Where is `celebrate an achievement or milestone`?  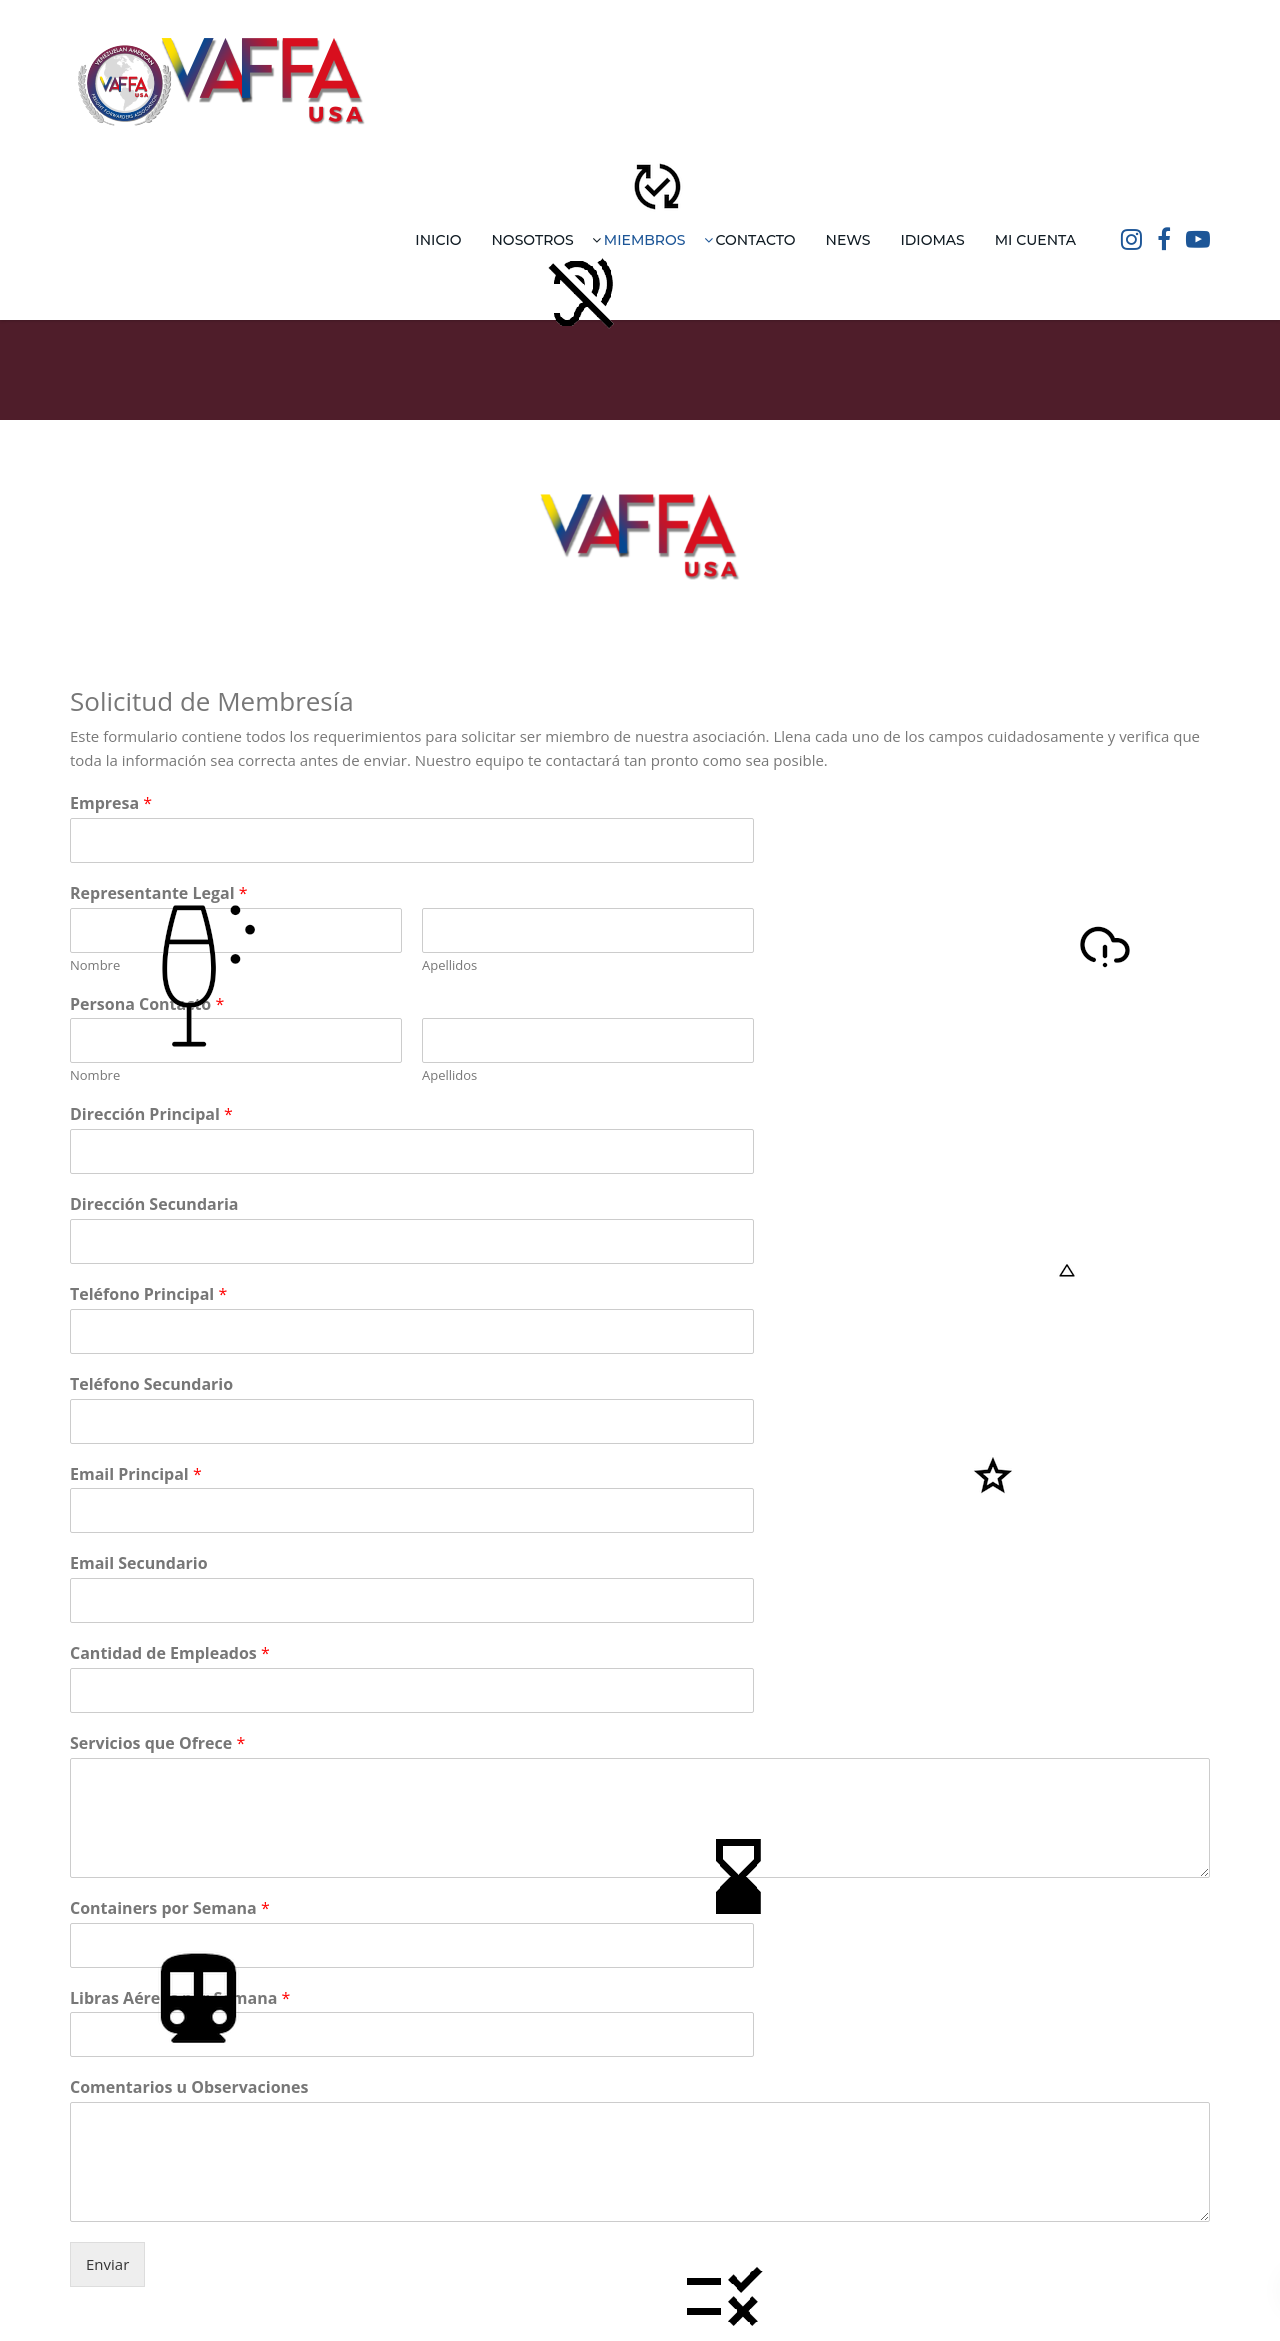
celebrate an achievement or milestone is located at coordinates (194, 976).